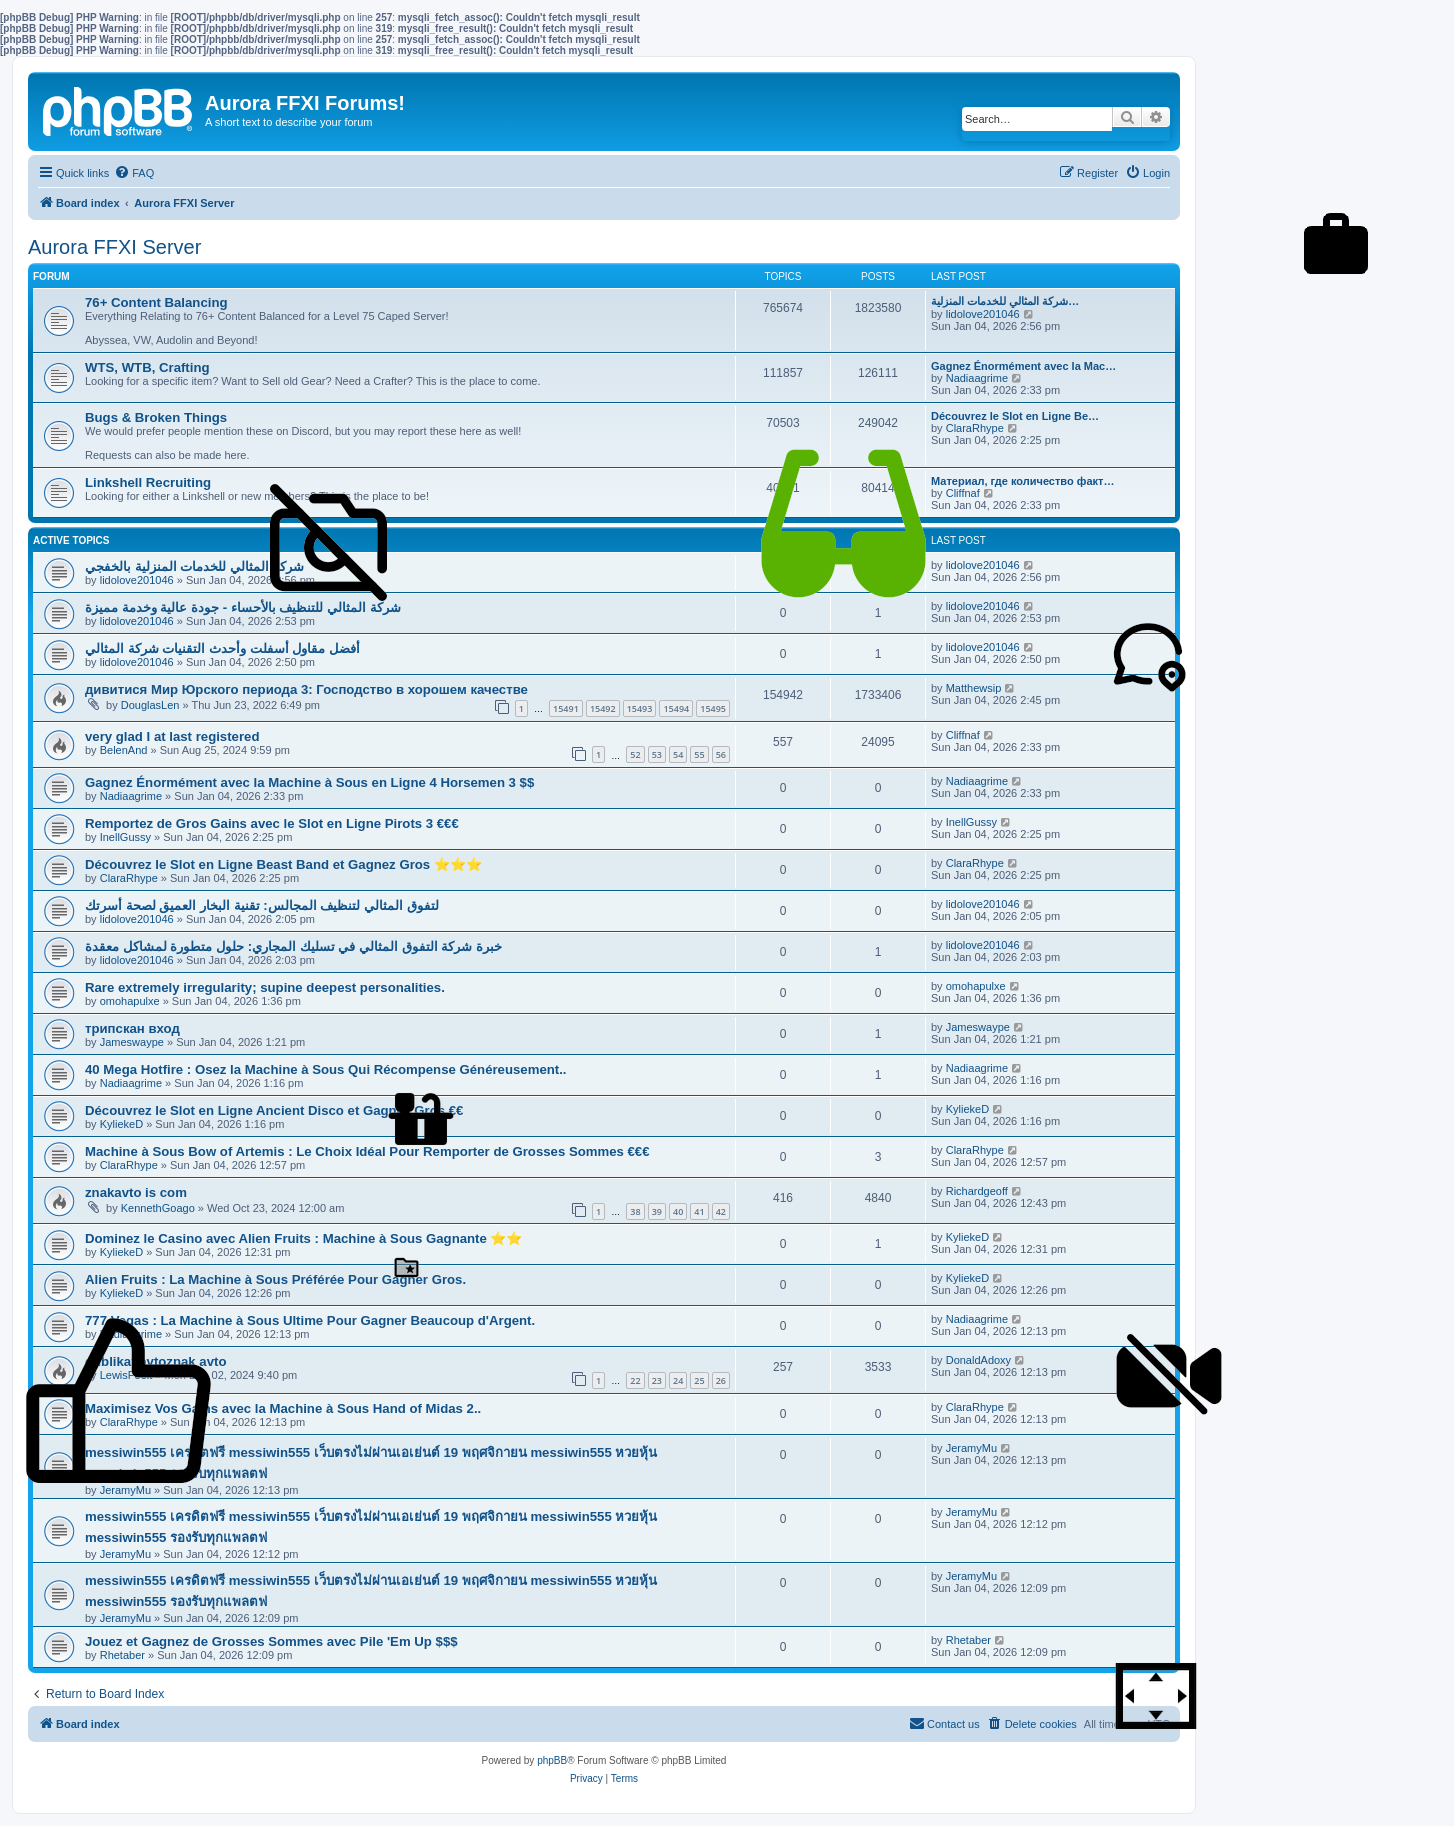  I want to click on turn off camera or disable video, so click(1169, 1376).